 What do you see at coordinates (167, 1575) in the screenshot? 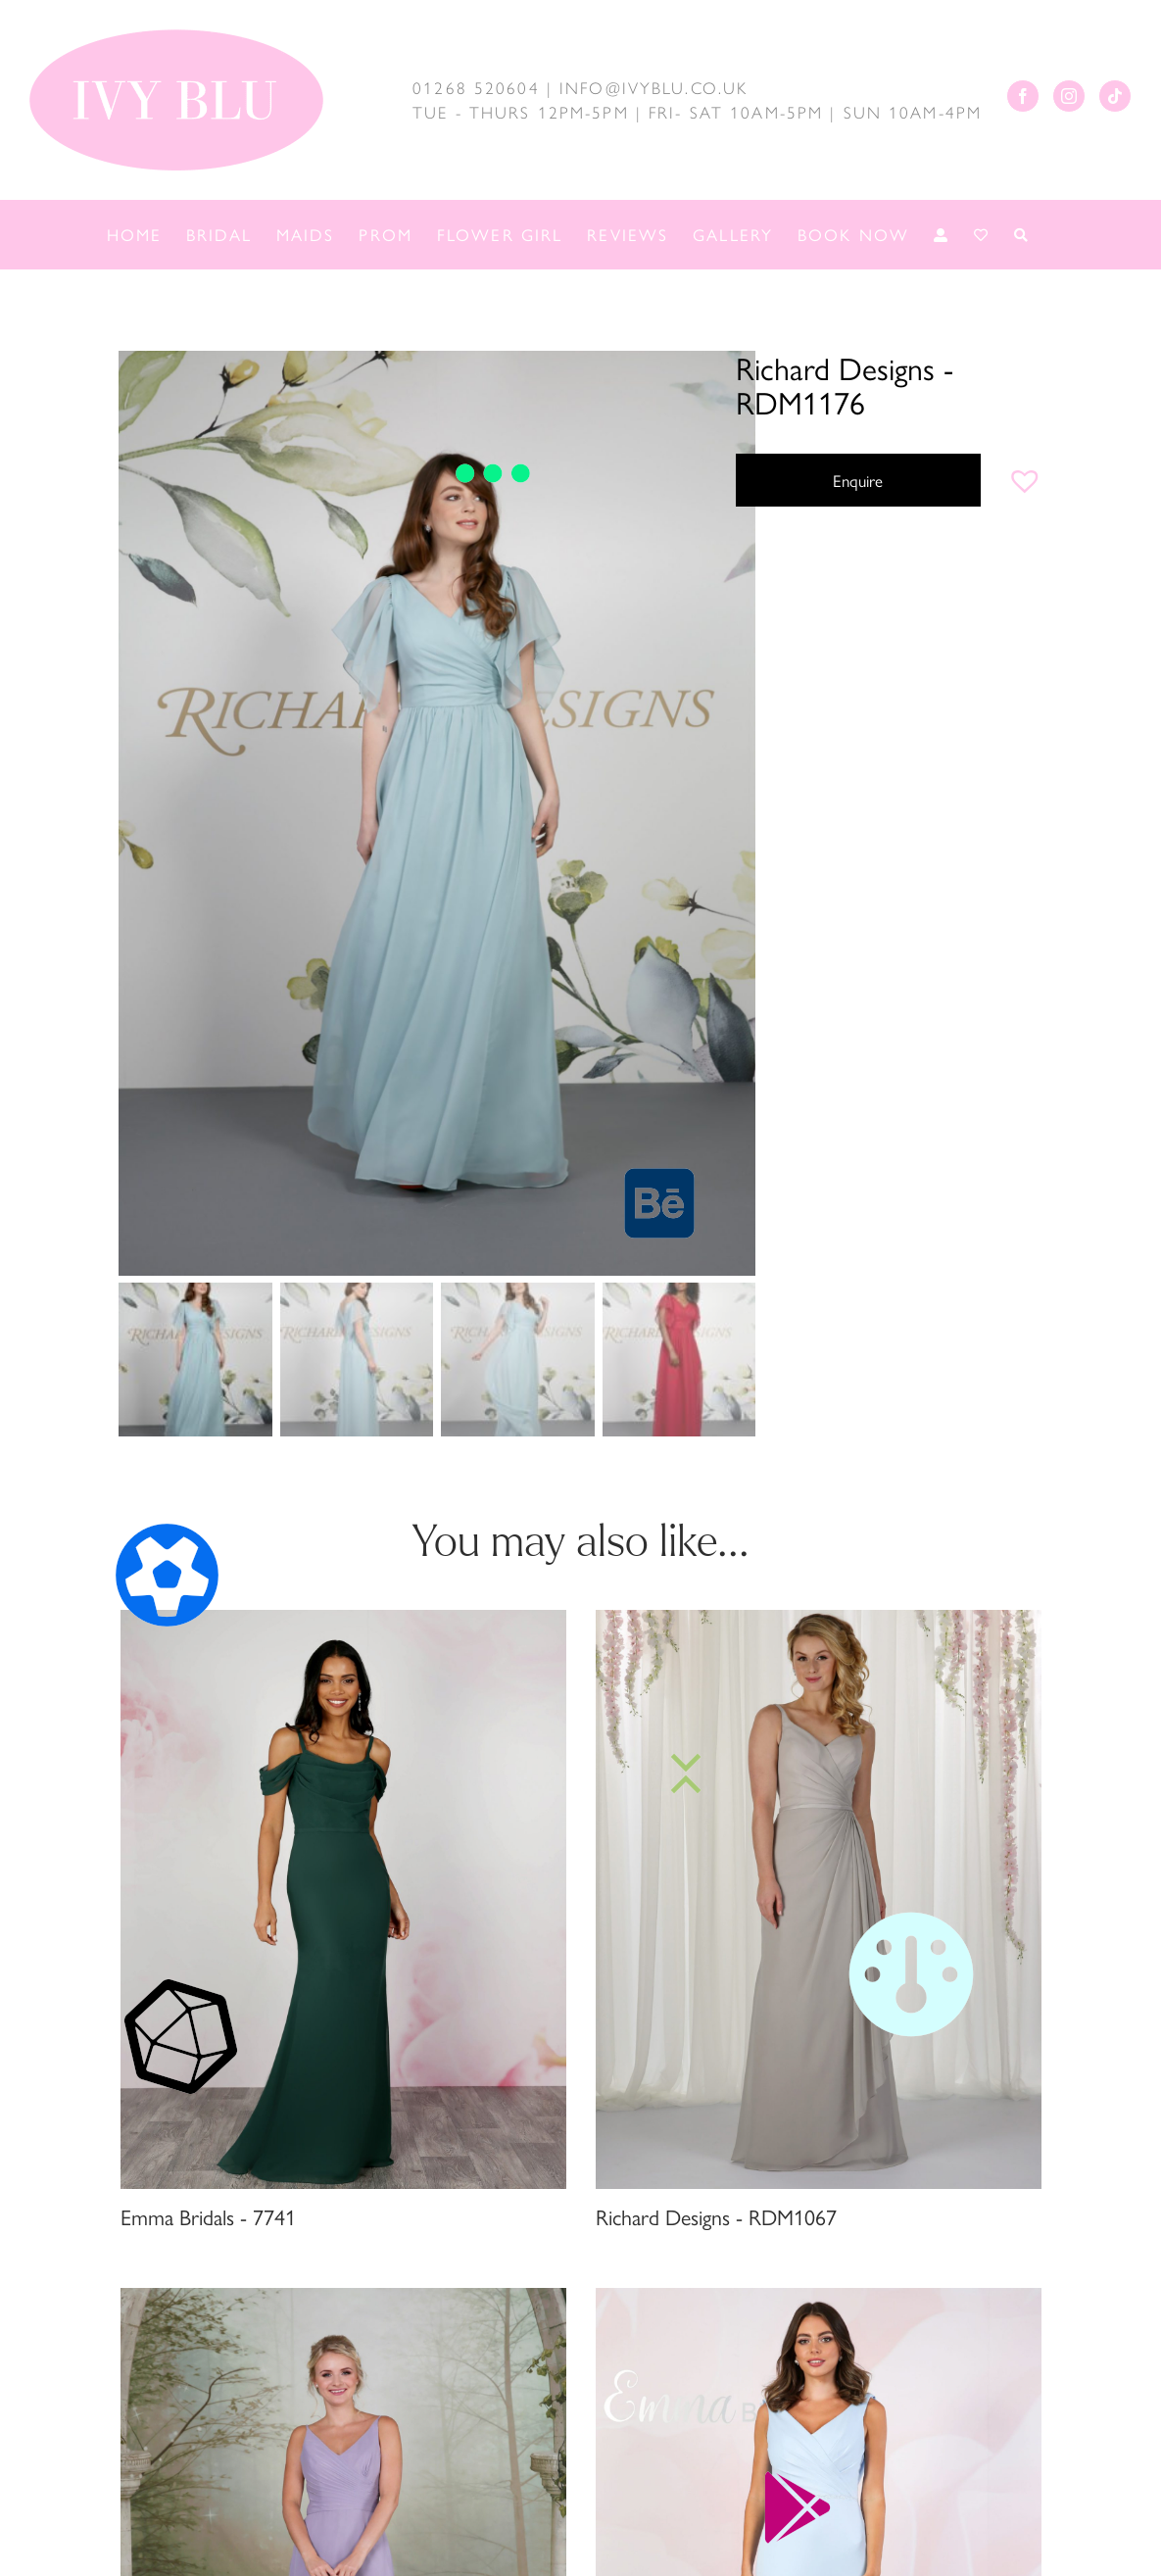
I see `access sports or football-related content` at bounding box center [167, 1575].